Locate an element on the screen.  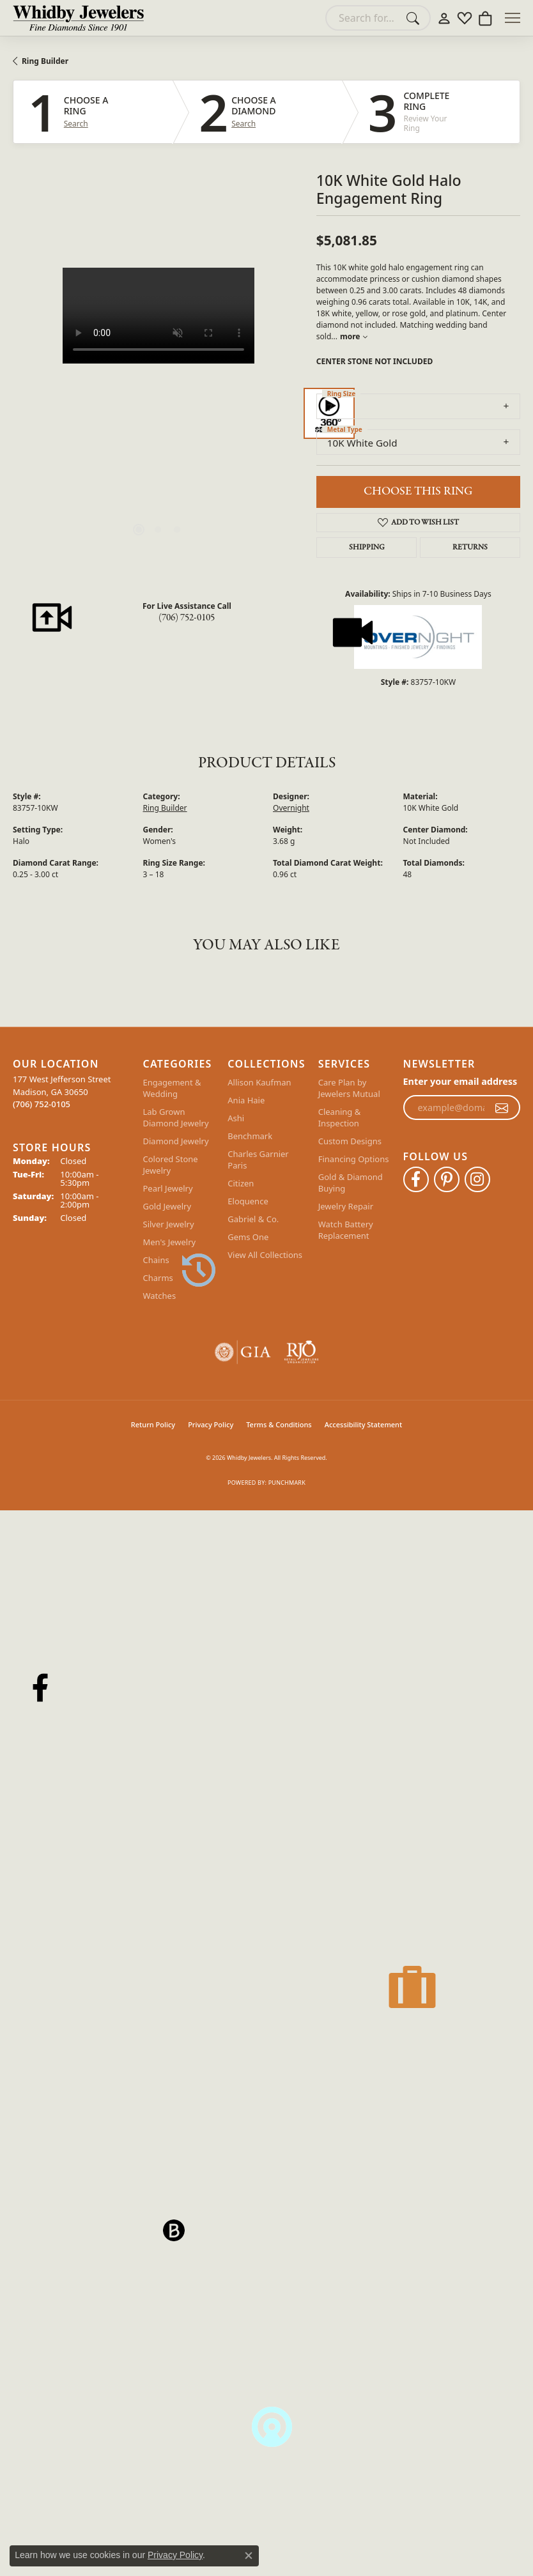
view recent activity or history is located at coordinates (199, 1270).